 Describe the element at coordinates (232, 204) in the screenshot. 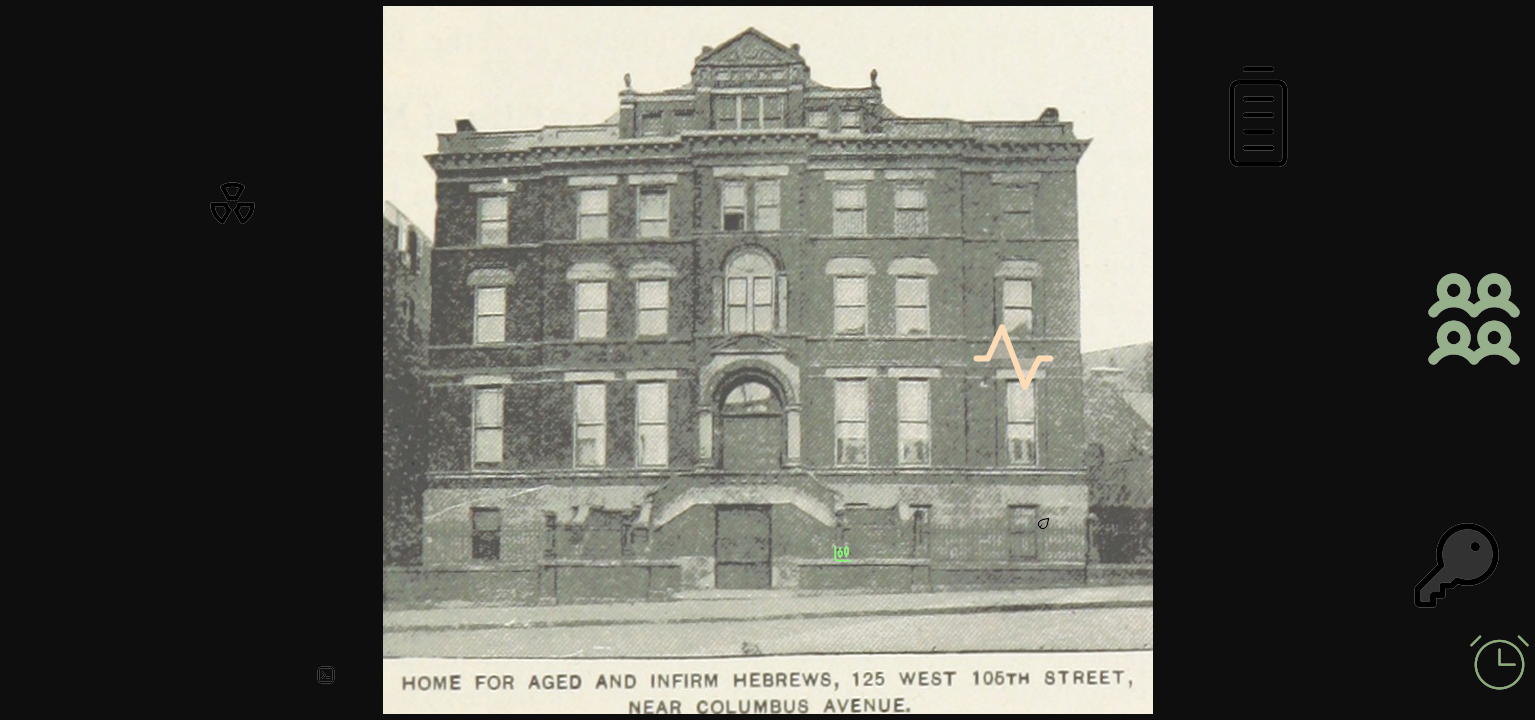

I see `indicates hazardous or radioactive content warning` at that location.